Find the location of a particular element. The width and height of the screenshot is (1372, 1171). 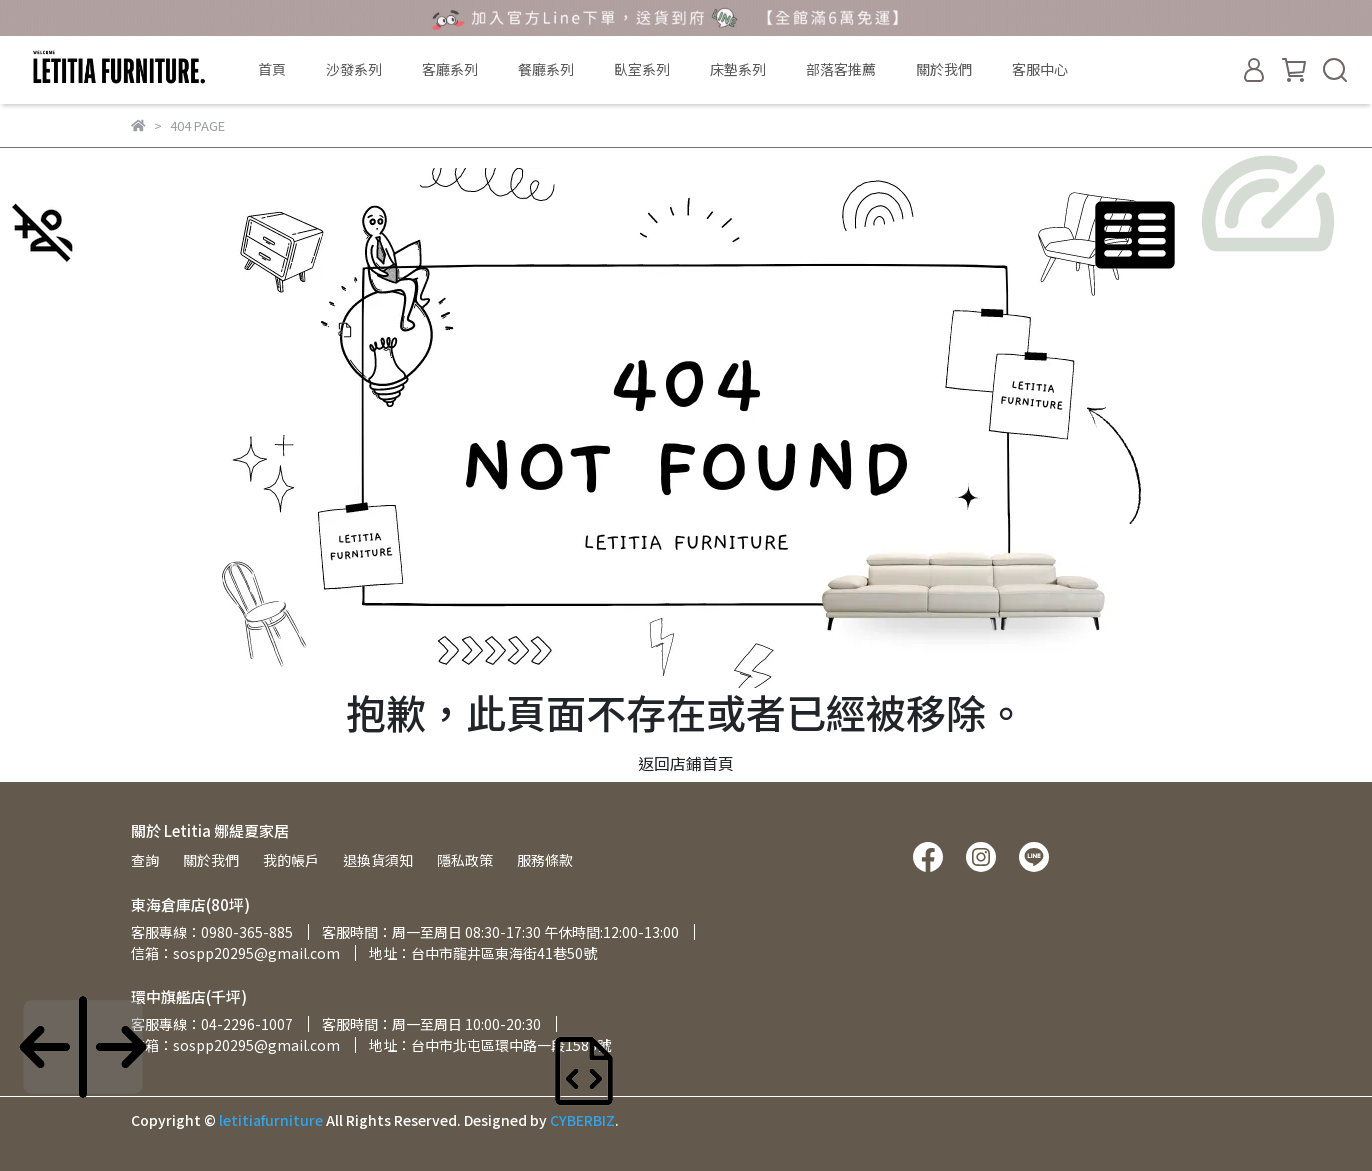

expand content horizontally is located at coordinates (83, 1047).